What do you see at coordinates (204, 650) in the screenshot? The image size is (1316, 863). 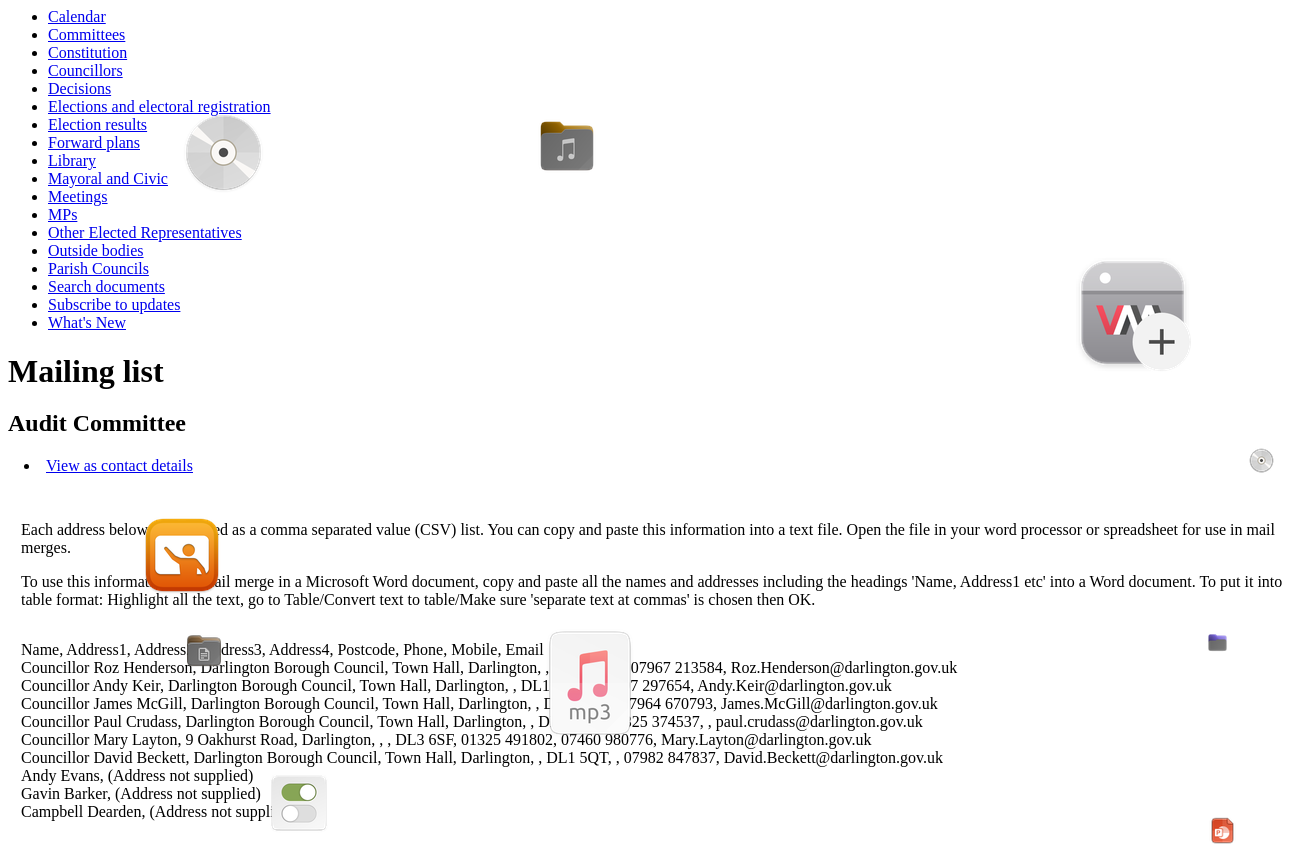 I see `open your documents folder` at bounding box center [204, 650].